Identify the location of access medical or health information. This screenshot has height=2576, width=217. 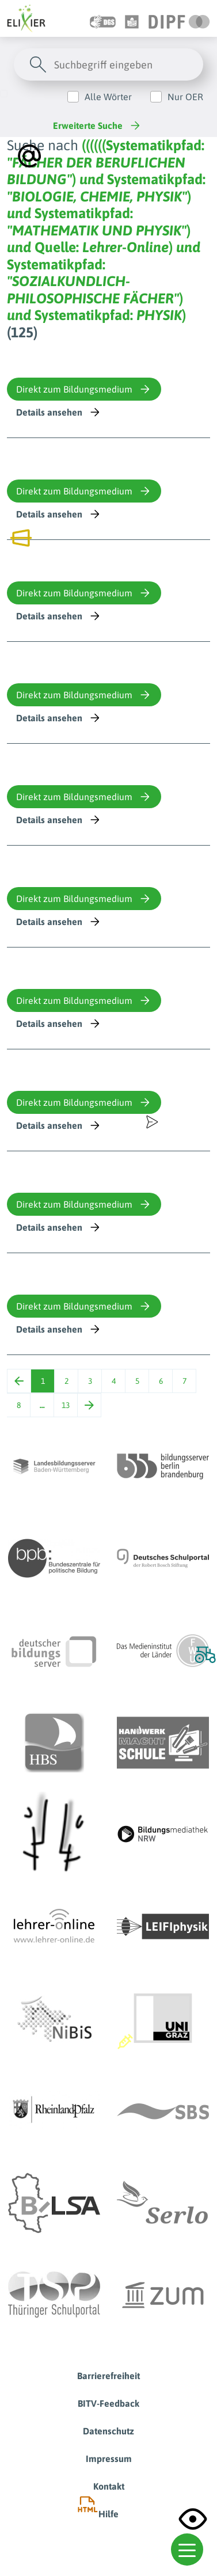
(125, 2041).